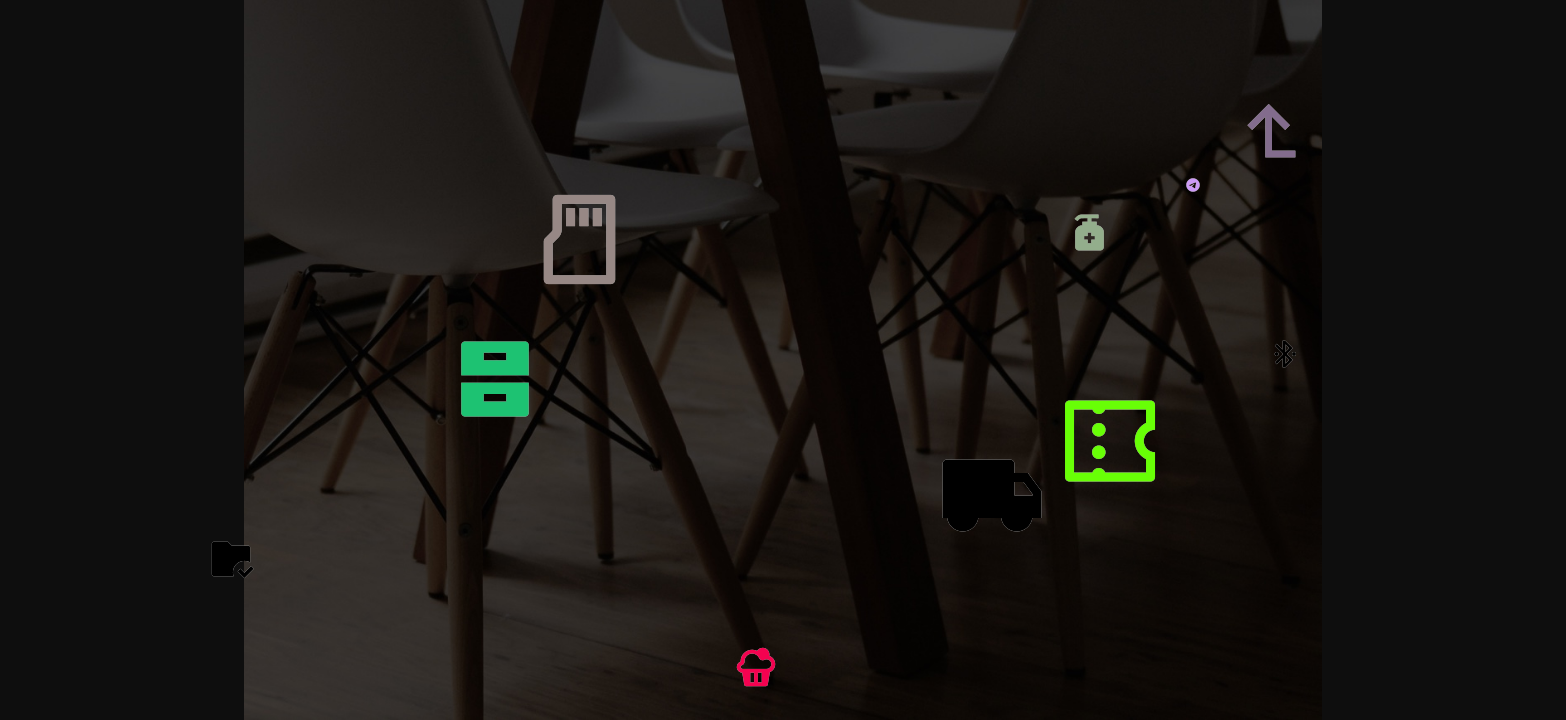  Describe the element at coordinates (1089, 232) in the screenshot. I see `access hand sanitizer station location` at that location.